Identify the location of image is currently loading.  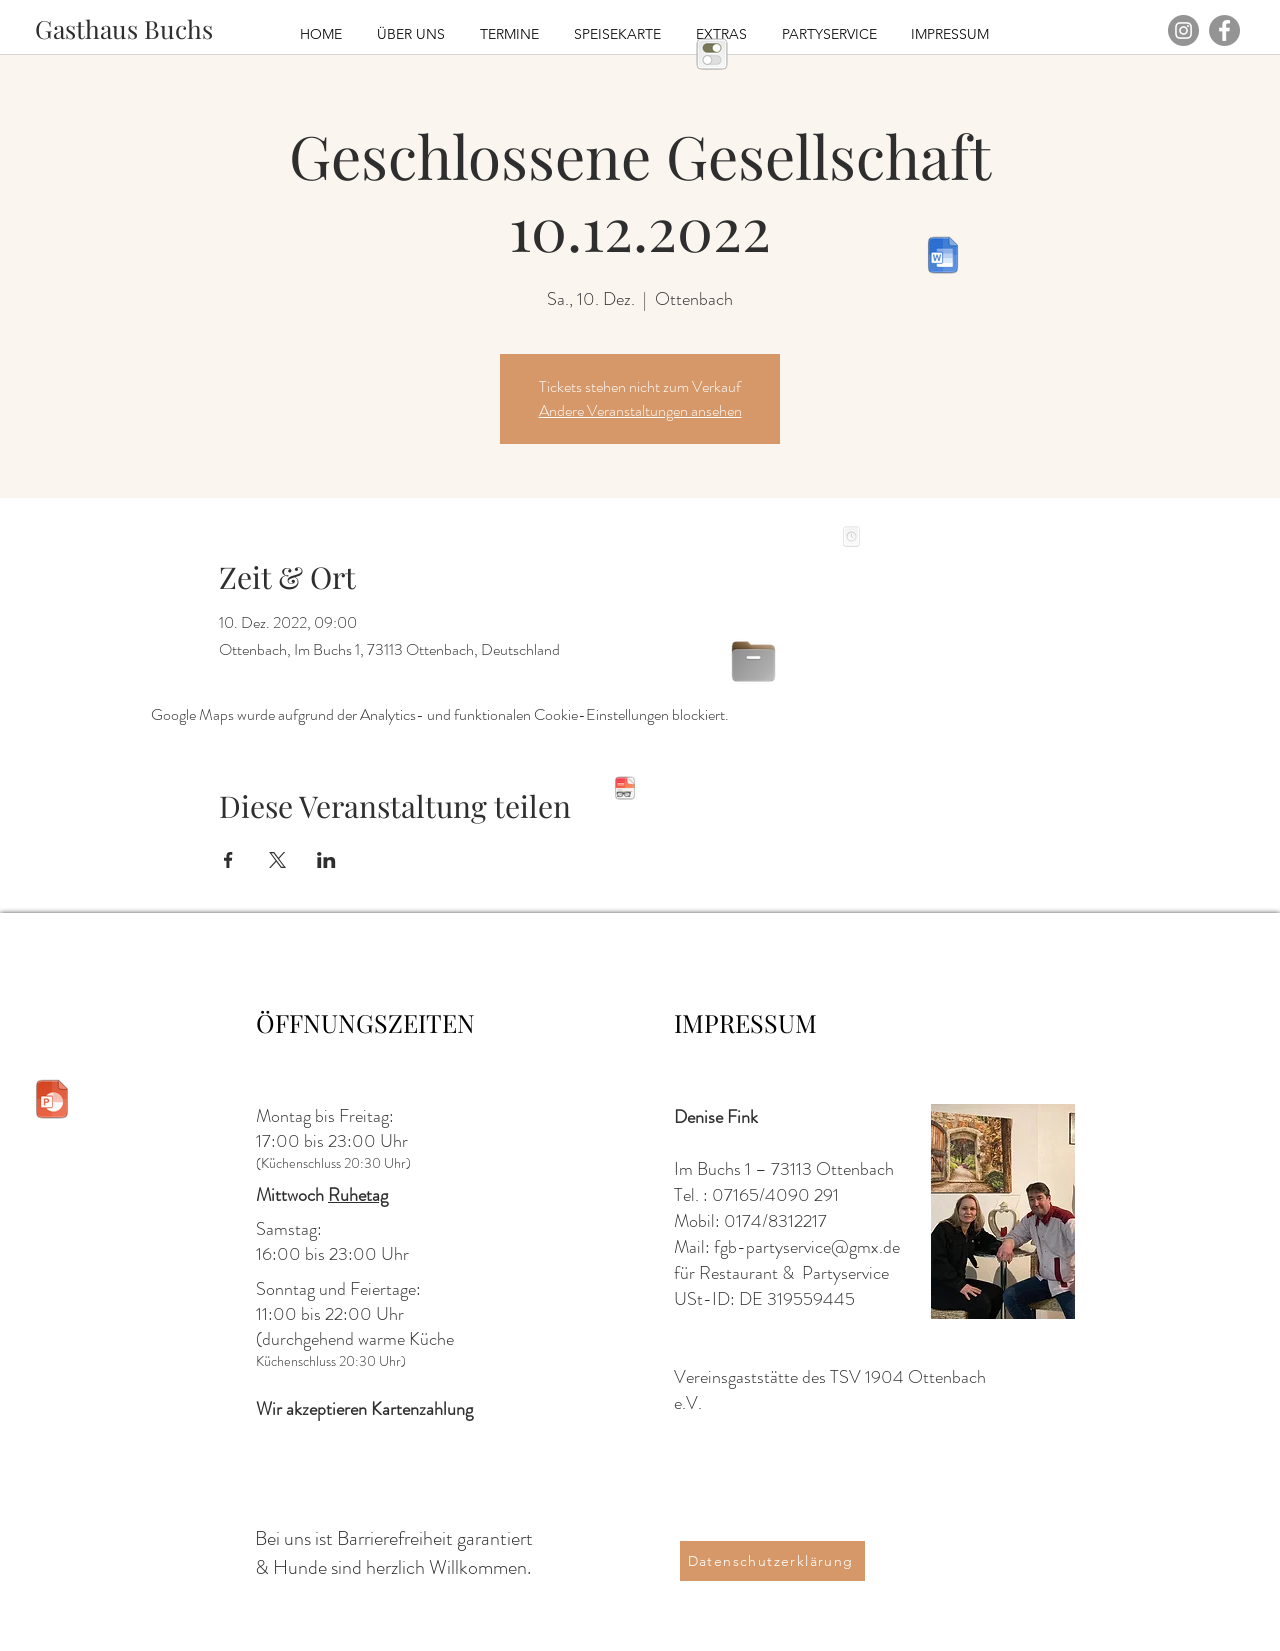
(851, 536).